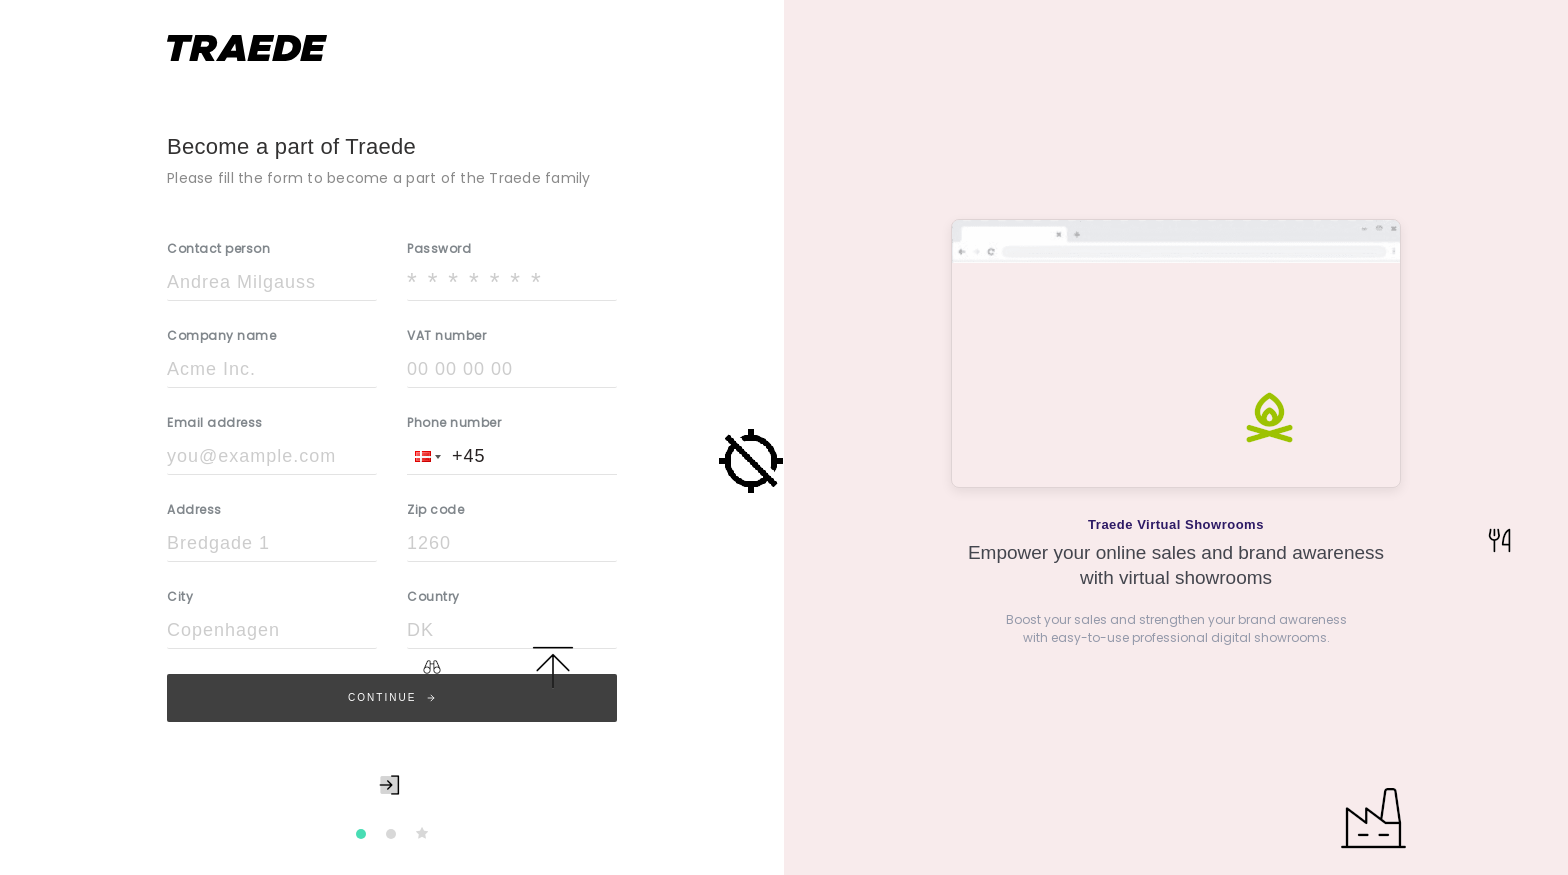 The height and width of the screenshot is (875, 1568). I want to click on browse nearby restaurants or dining options, so click(1500, 540).